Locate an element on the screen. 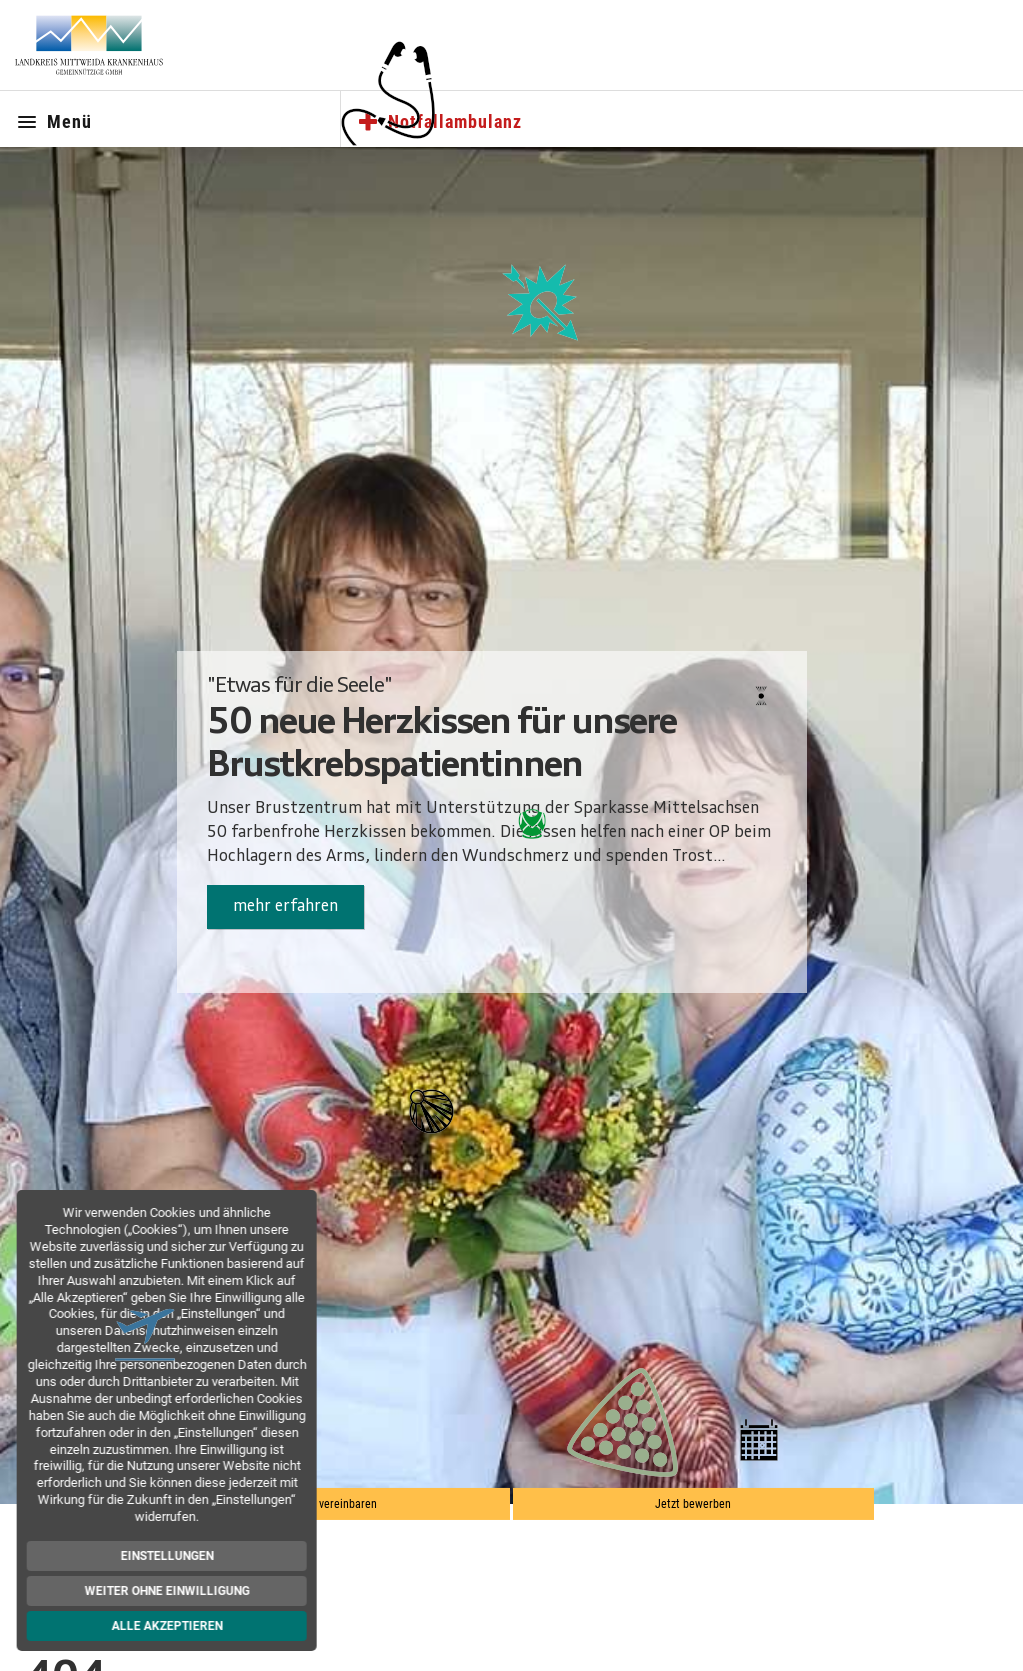 This screenshot has height=1671, width=1023. search with enhanced or powerful results is located at coordinates (540, 302).